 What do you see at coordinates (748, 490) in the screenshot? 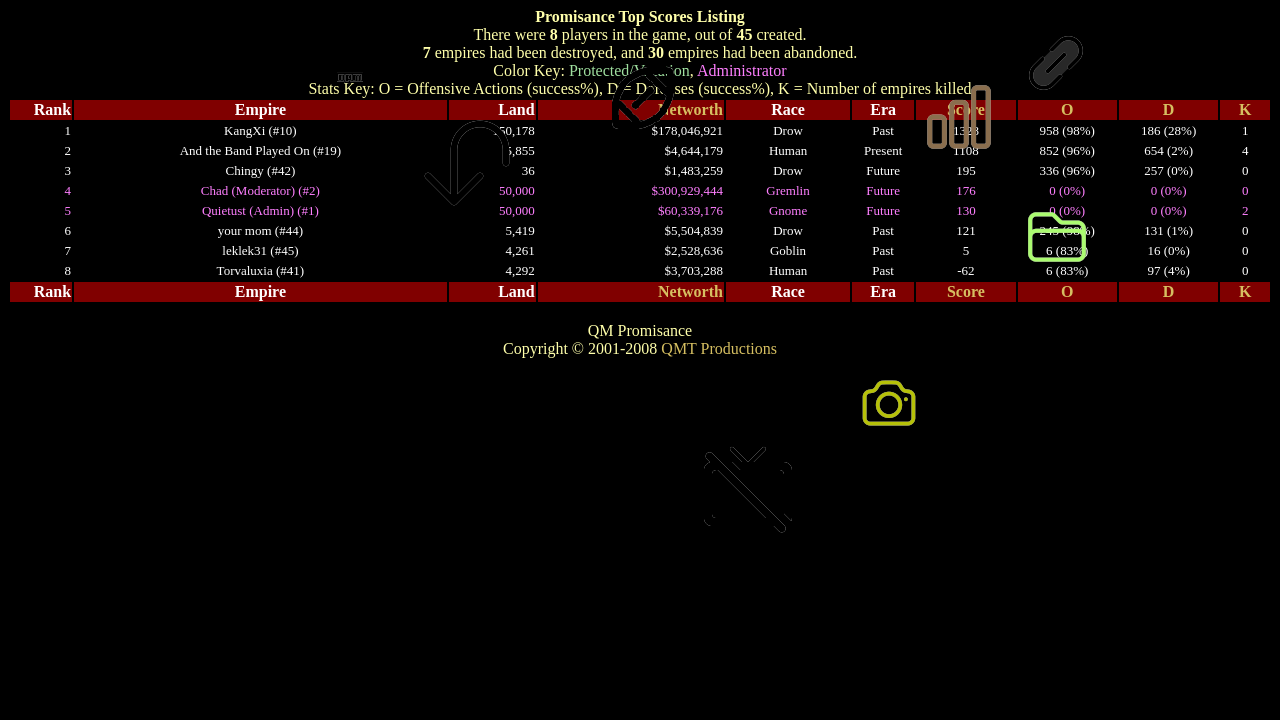
I see `tv or display is currently off or unavailable` at bounding box center [748, 490].